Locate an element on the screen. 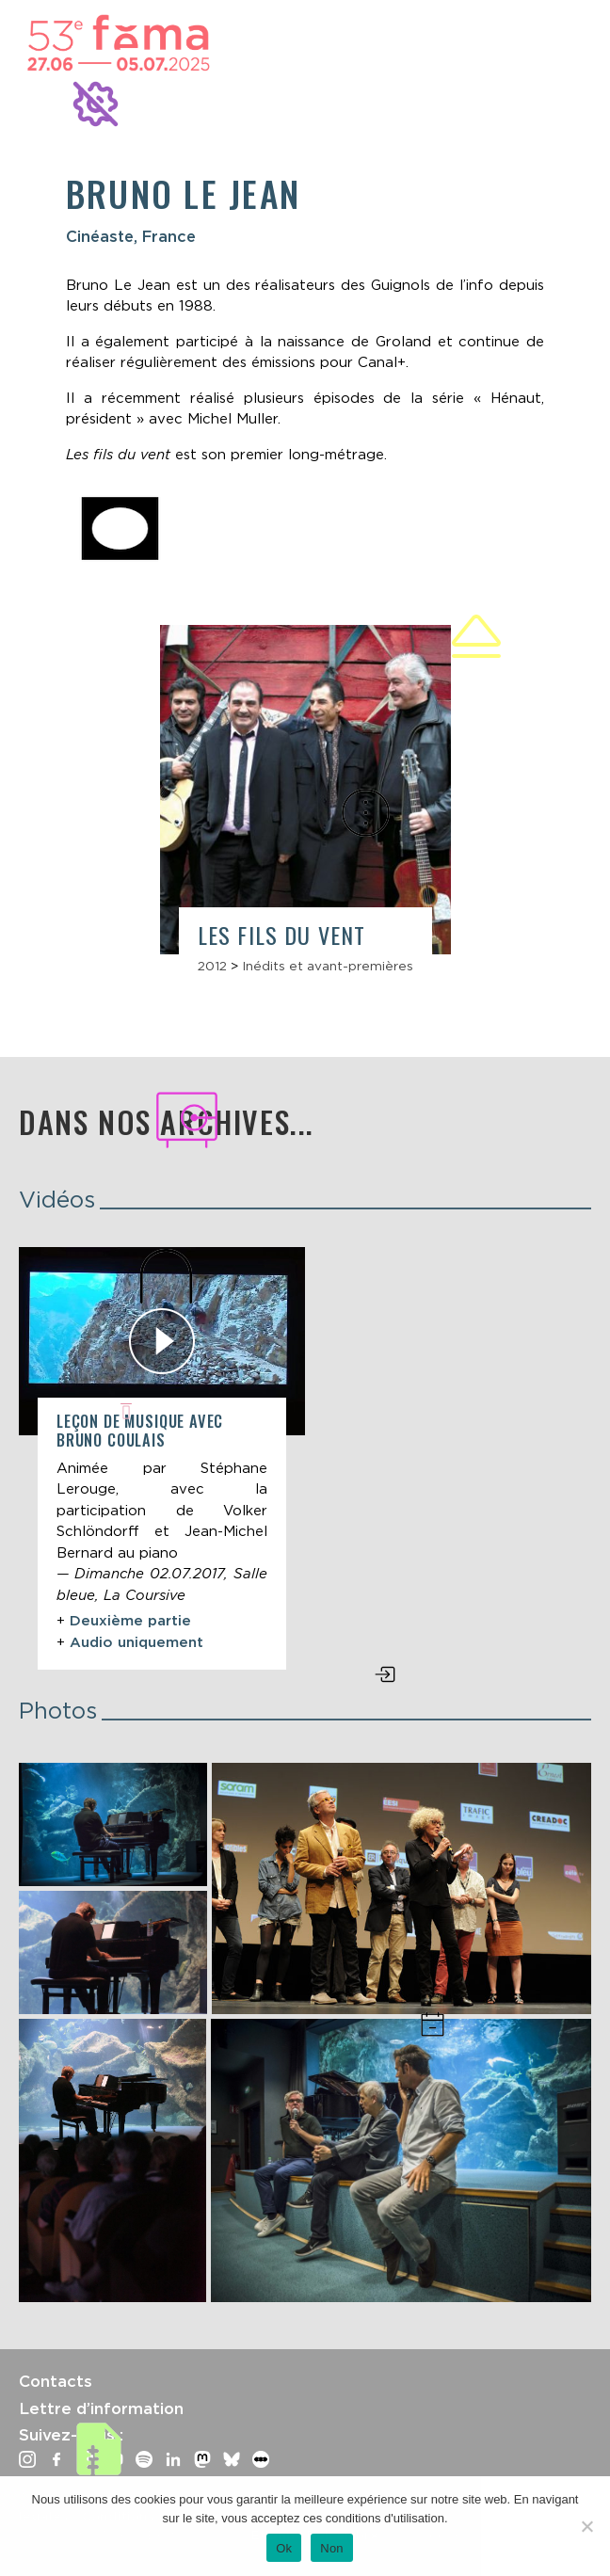  settings are currently disabled is located at coordinates (95, 104).